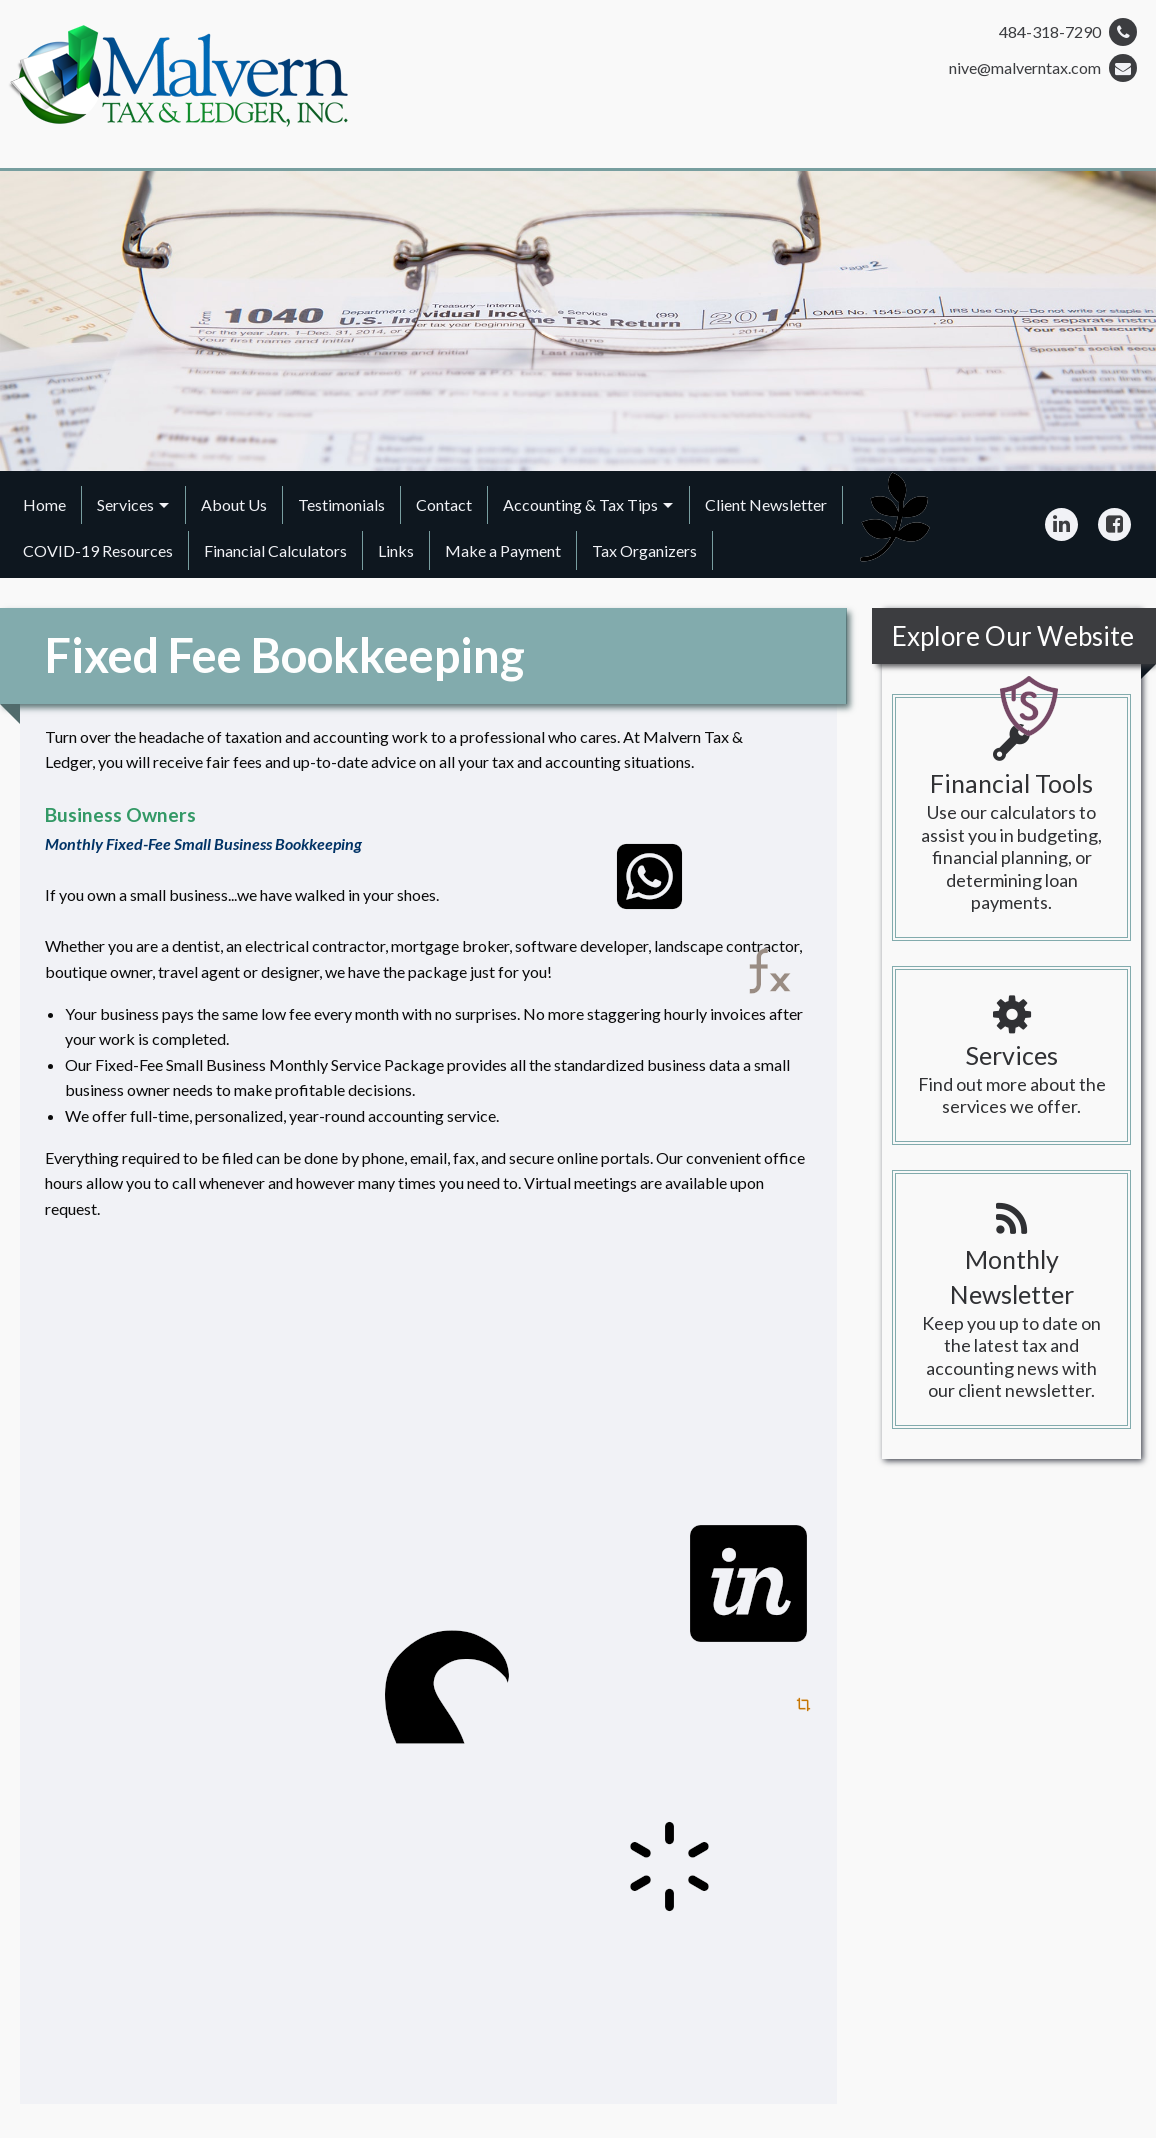  What do you see at coordinates (649, 876) in the screenshot?
I see `open WhatsApp messaging app` at bounding box center [649, 876].